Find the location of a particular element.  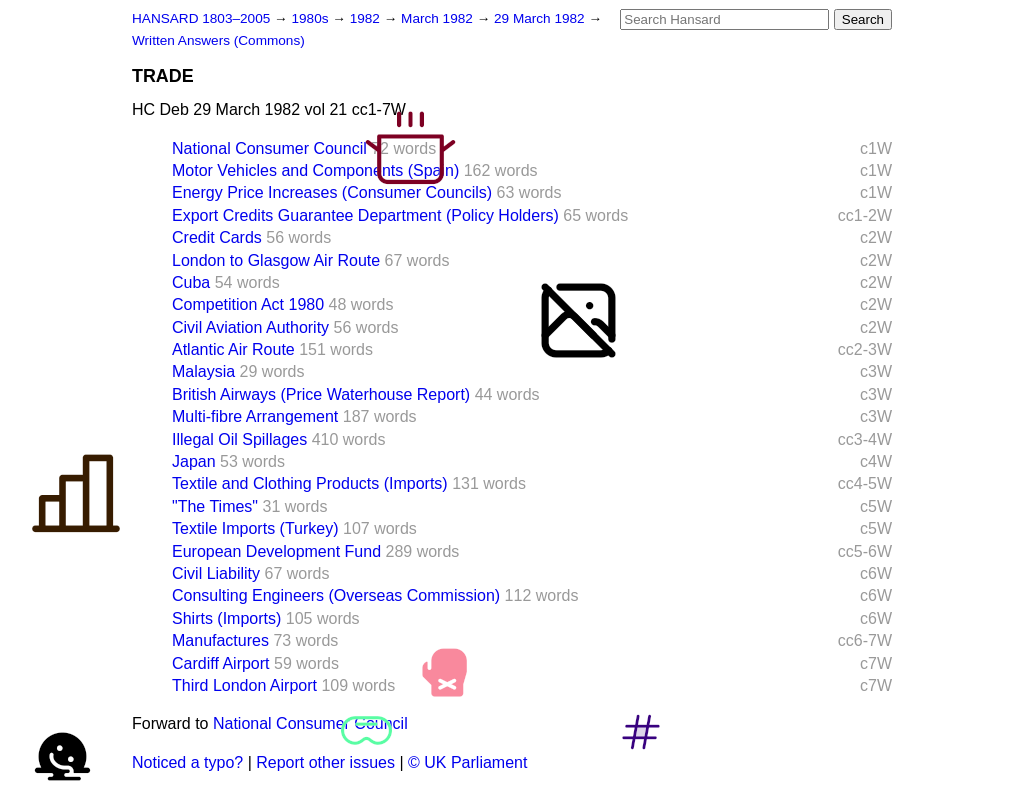

view analytics or statistics is located at coordinates (76, 495).